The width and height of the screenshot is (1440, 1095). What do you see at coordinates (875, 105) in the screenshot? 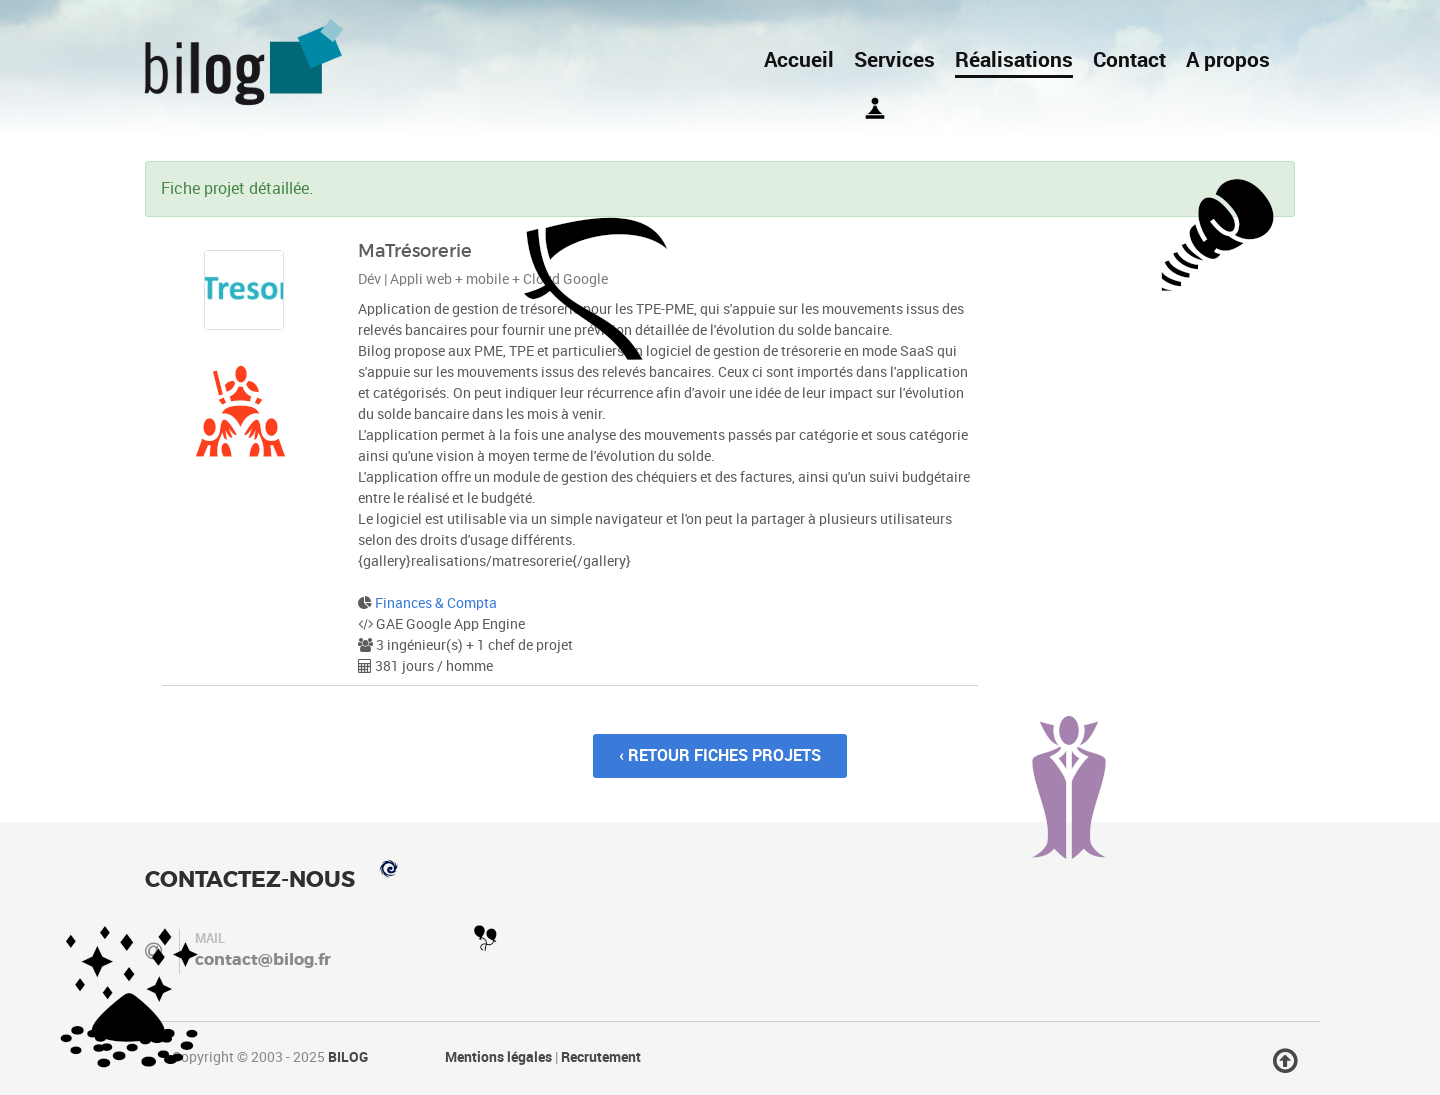
I see `play chess or start a chess game` at bounding box center [875, 105].